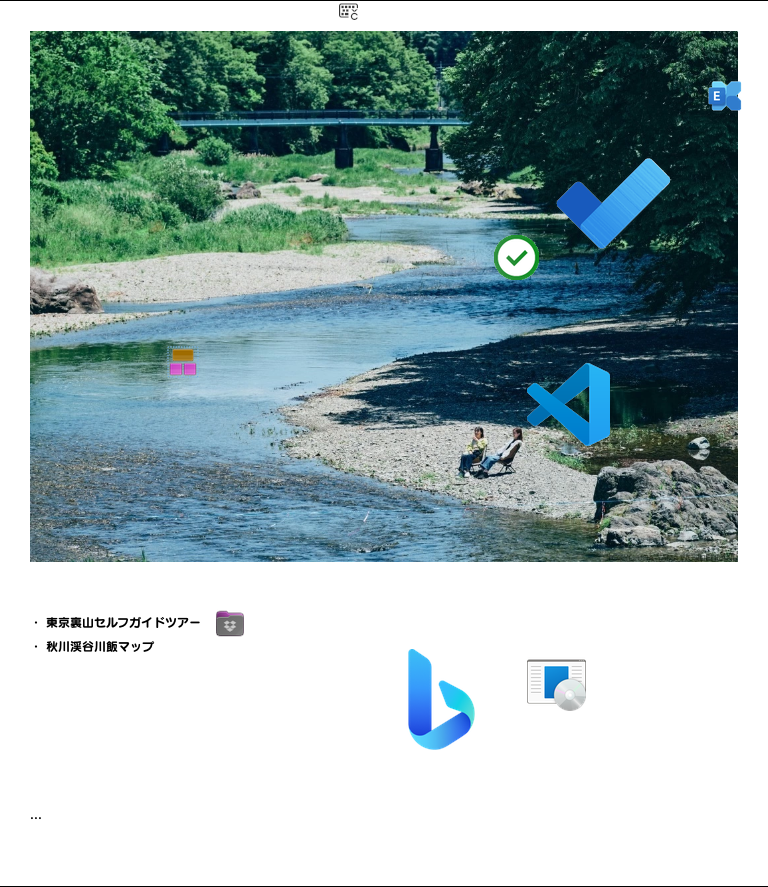  I want to click on open your Dropbox folder, so click(230, 623).